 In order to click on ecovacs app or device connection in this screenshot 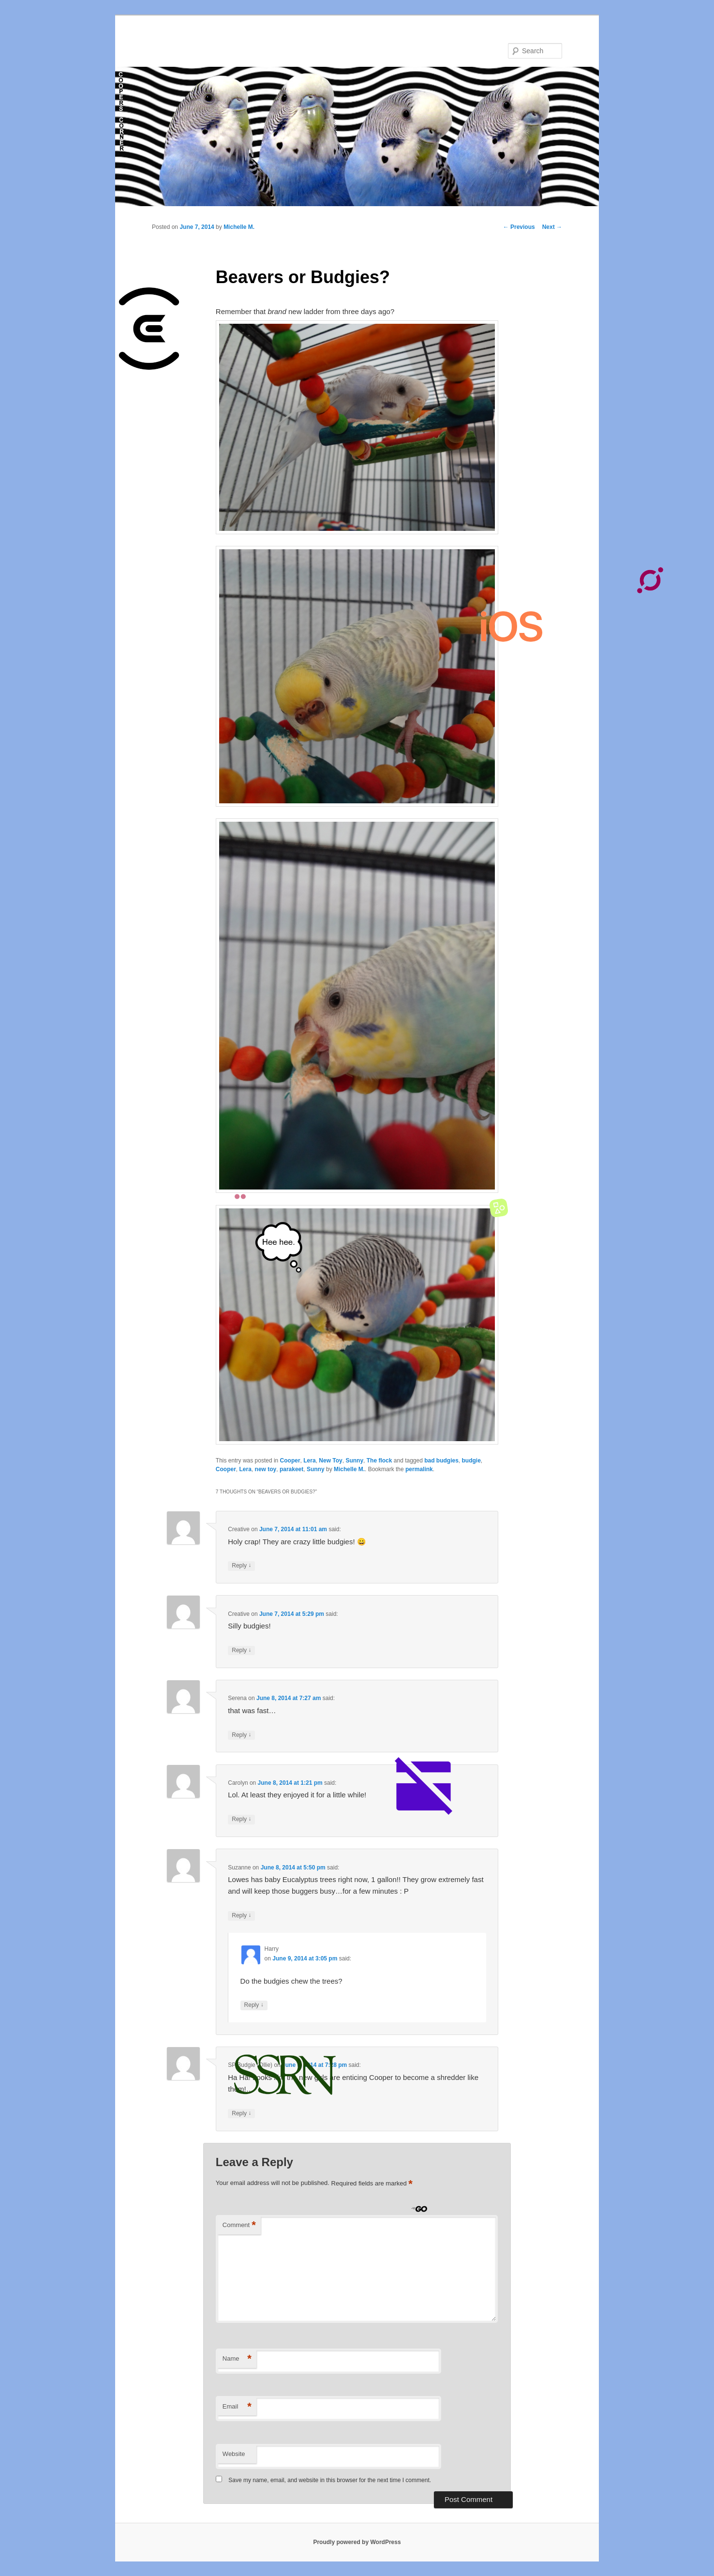, I will do `click(149, 329)`.